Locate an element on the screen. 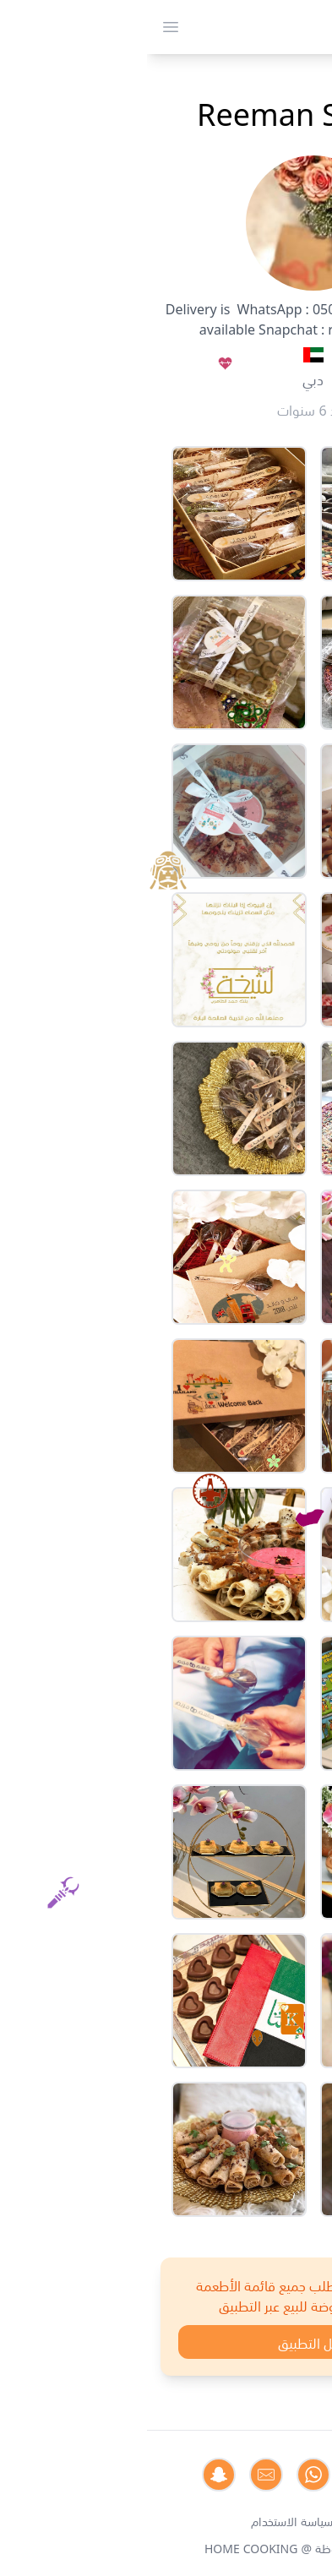 Image resolution: width=332 pixels, height=2576 pixels. view health or fitness tracking data is located at coordinates (225, 363).